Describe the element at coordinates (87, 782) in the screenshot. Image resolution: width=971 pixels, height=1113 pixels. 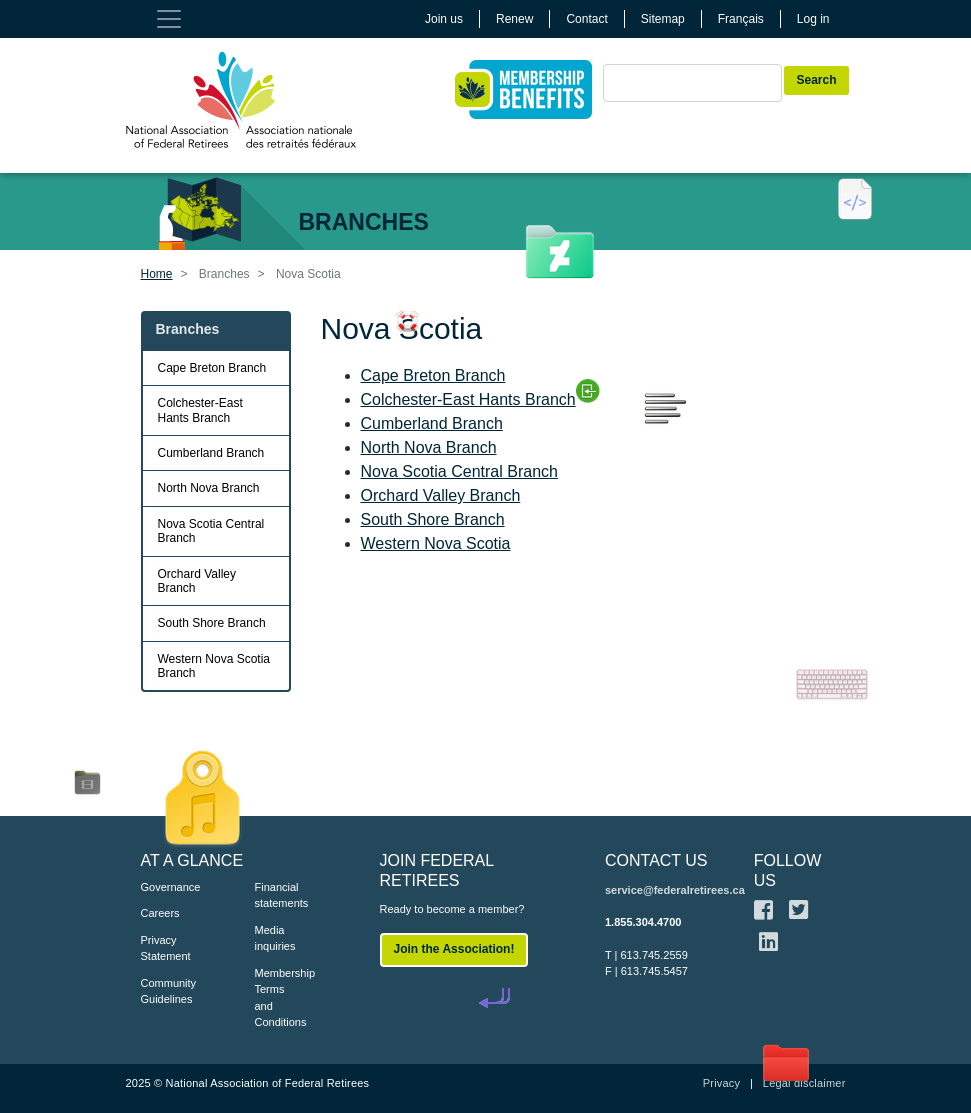
I see `open your videos folder` at that location.